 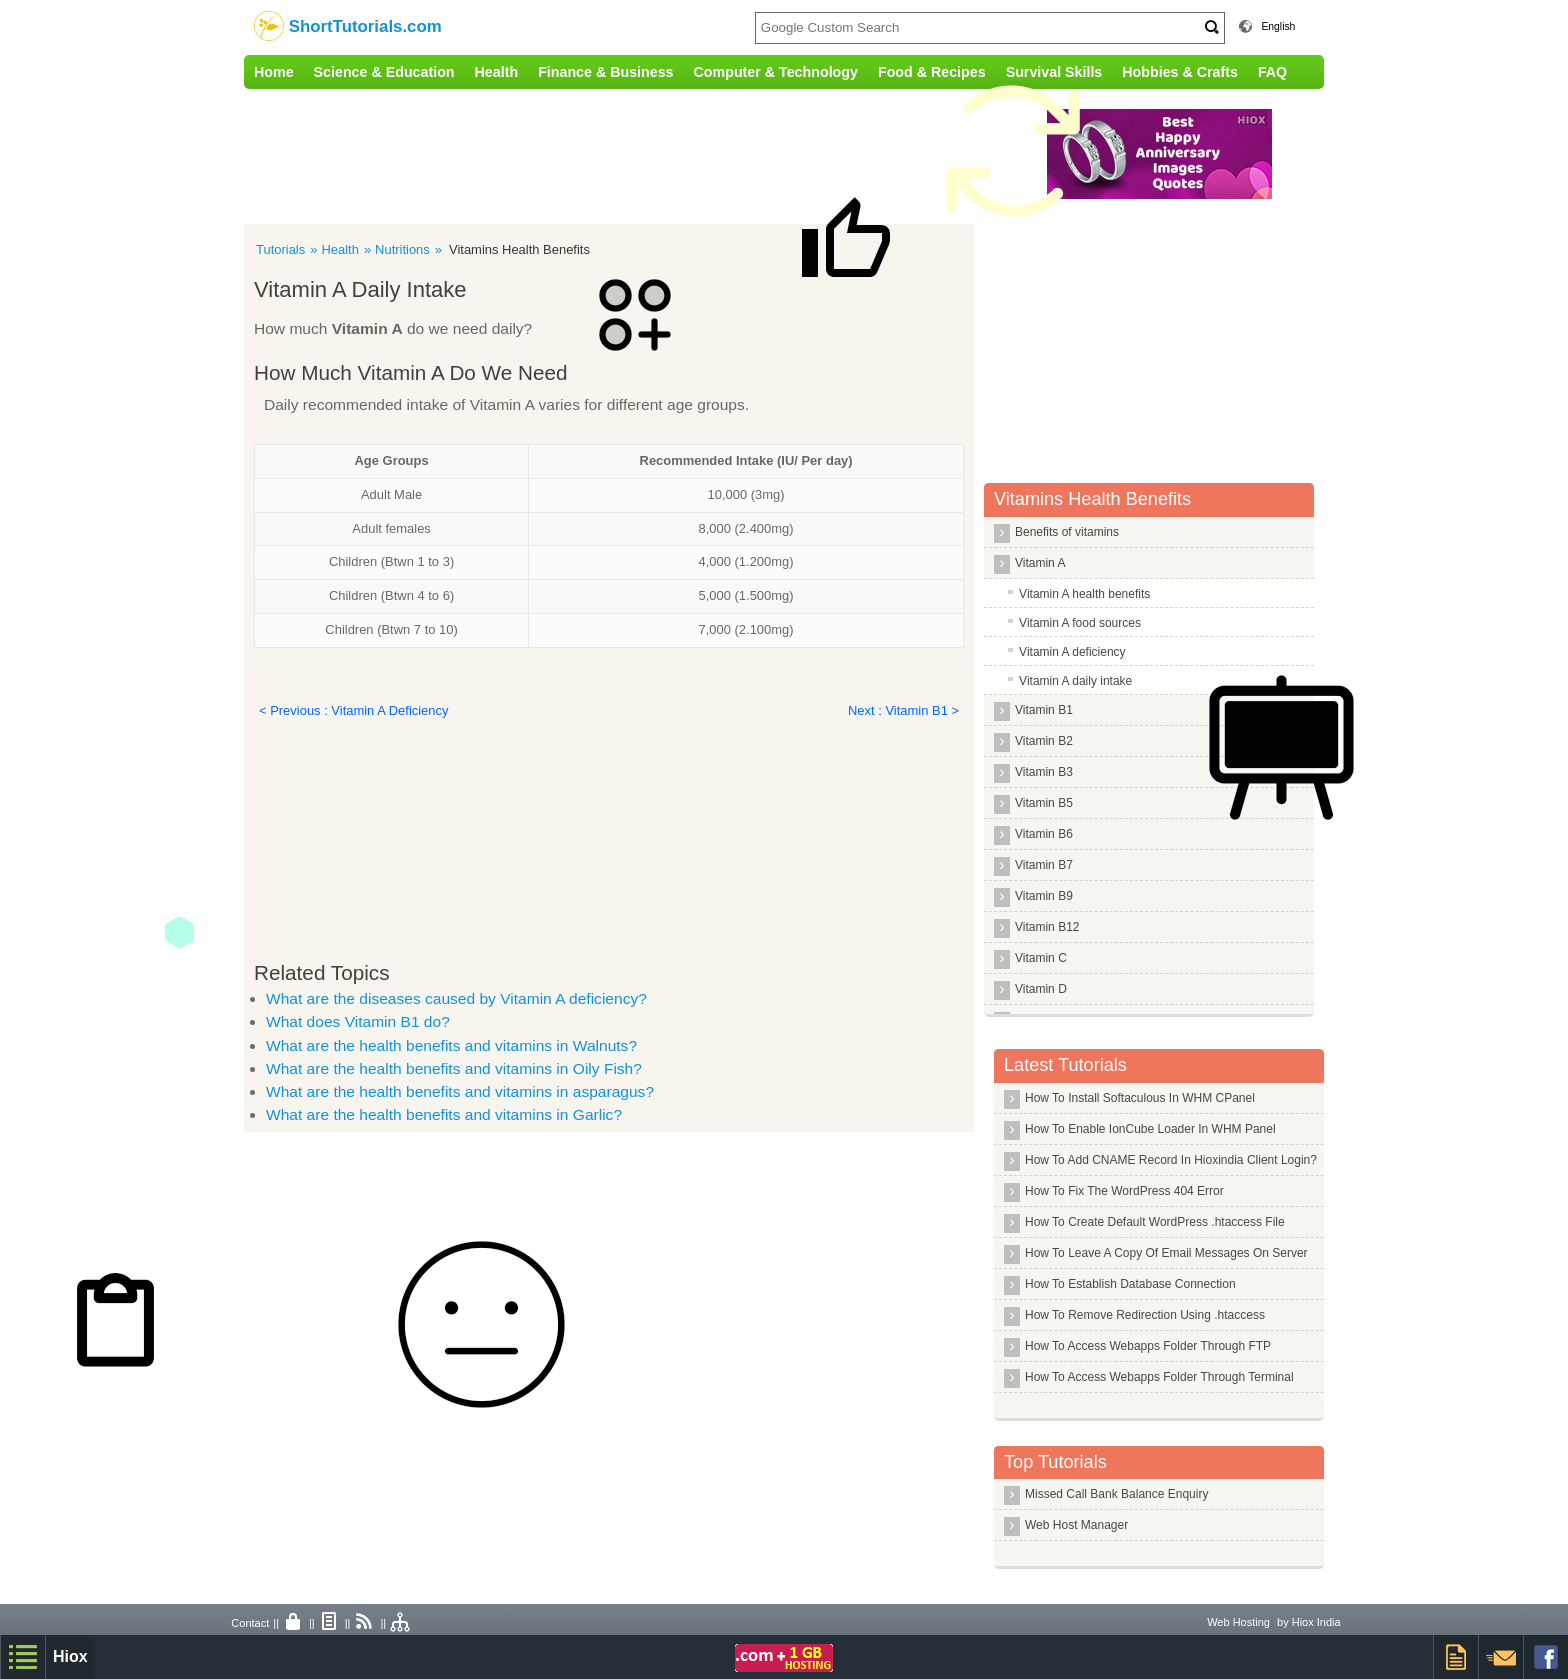 I want to click on refresh or reload content, so click(x=1013, y=151).